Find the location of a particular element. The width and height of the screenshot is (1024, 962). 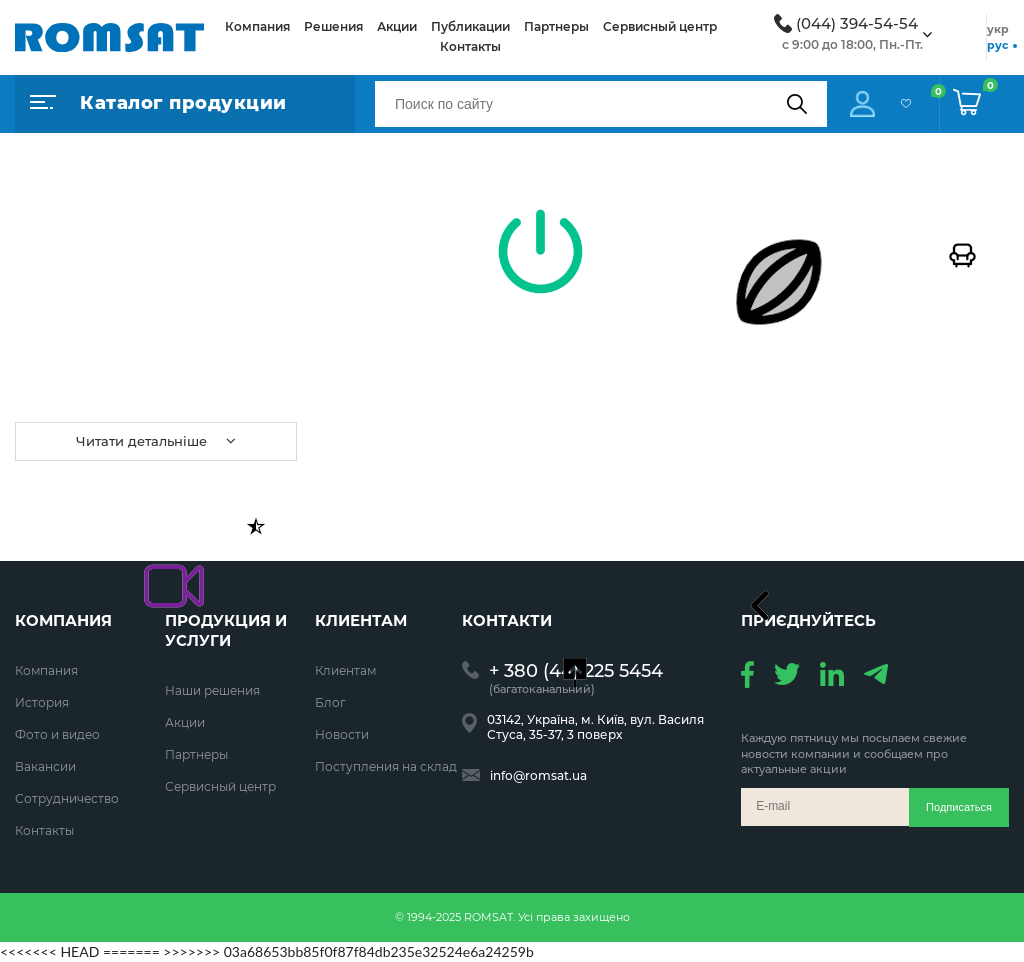

indicates a partial or half rating is located at coordinates (256, 526).